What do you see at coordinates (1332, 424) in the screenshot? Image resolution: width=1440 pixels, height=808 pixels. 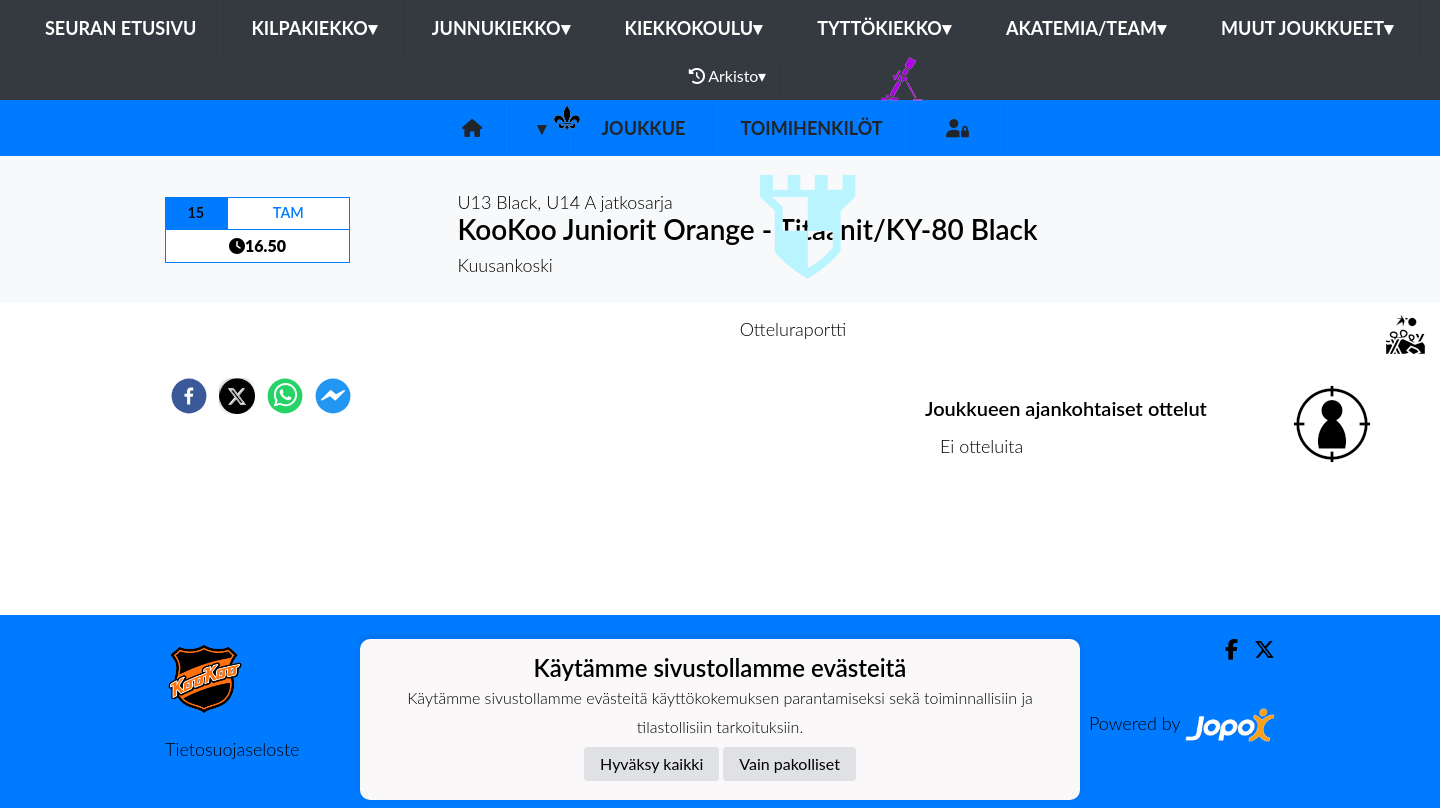 I see `target or focus on a specific user` at bounding box center [1332, 424].